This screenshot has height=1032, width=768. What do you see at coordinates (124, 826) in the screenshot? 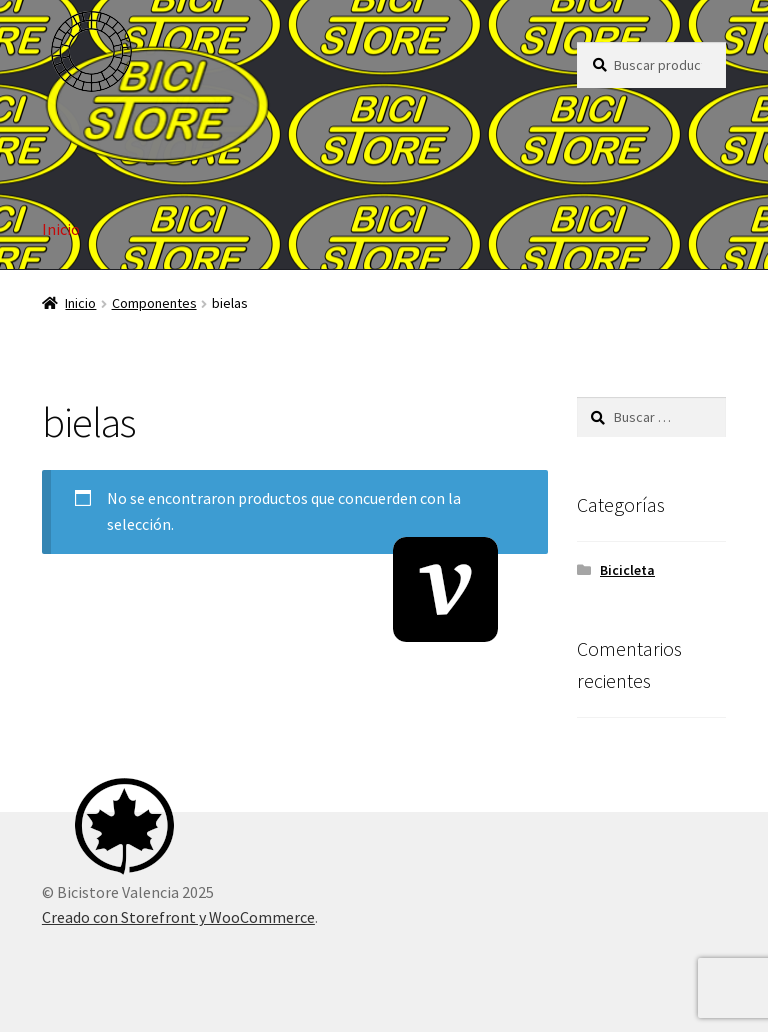
I see `open the Air Canada app or website` at bounding box center [124, 826].